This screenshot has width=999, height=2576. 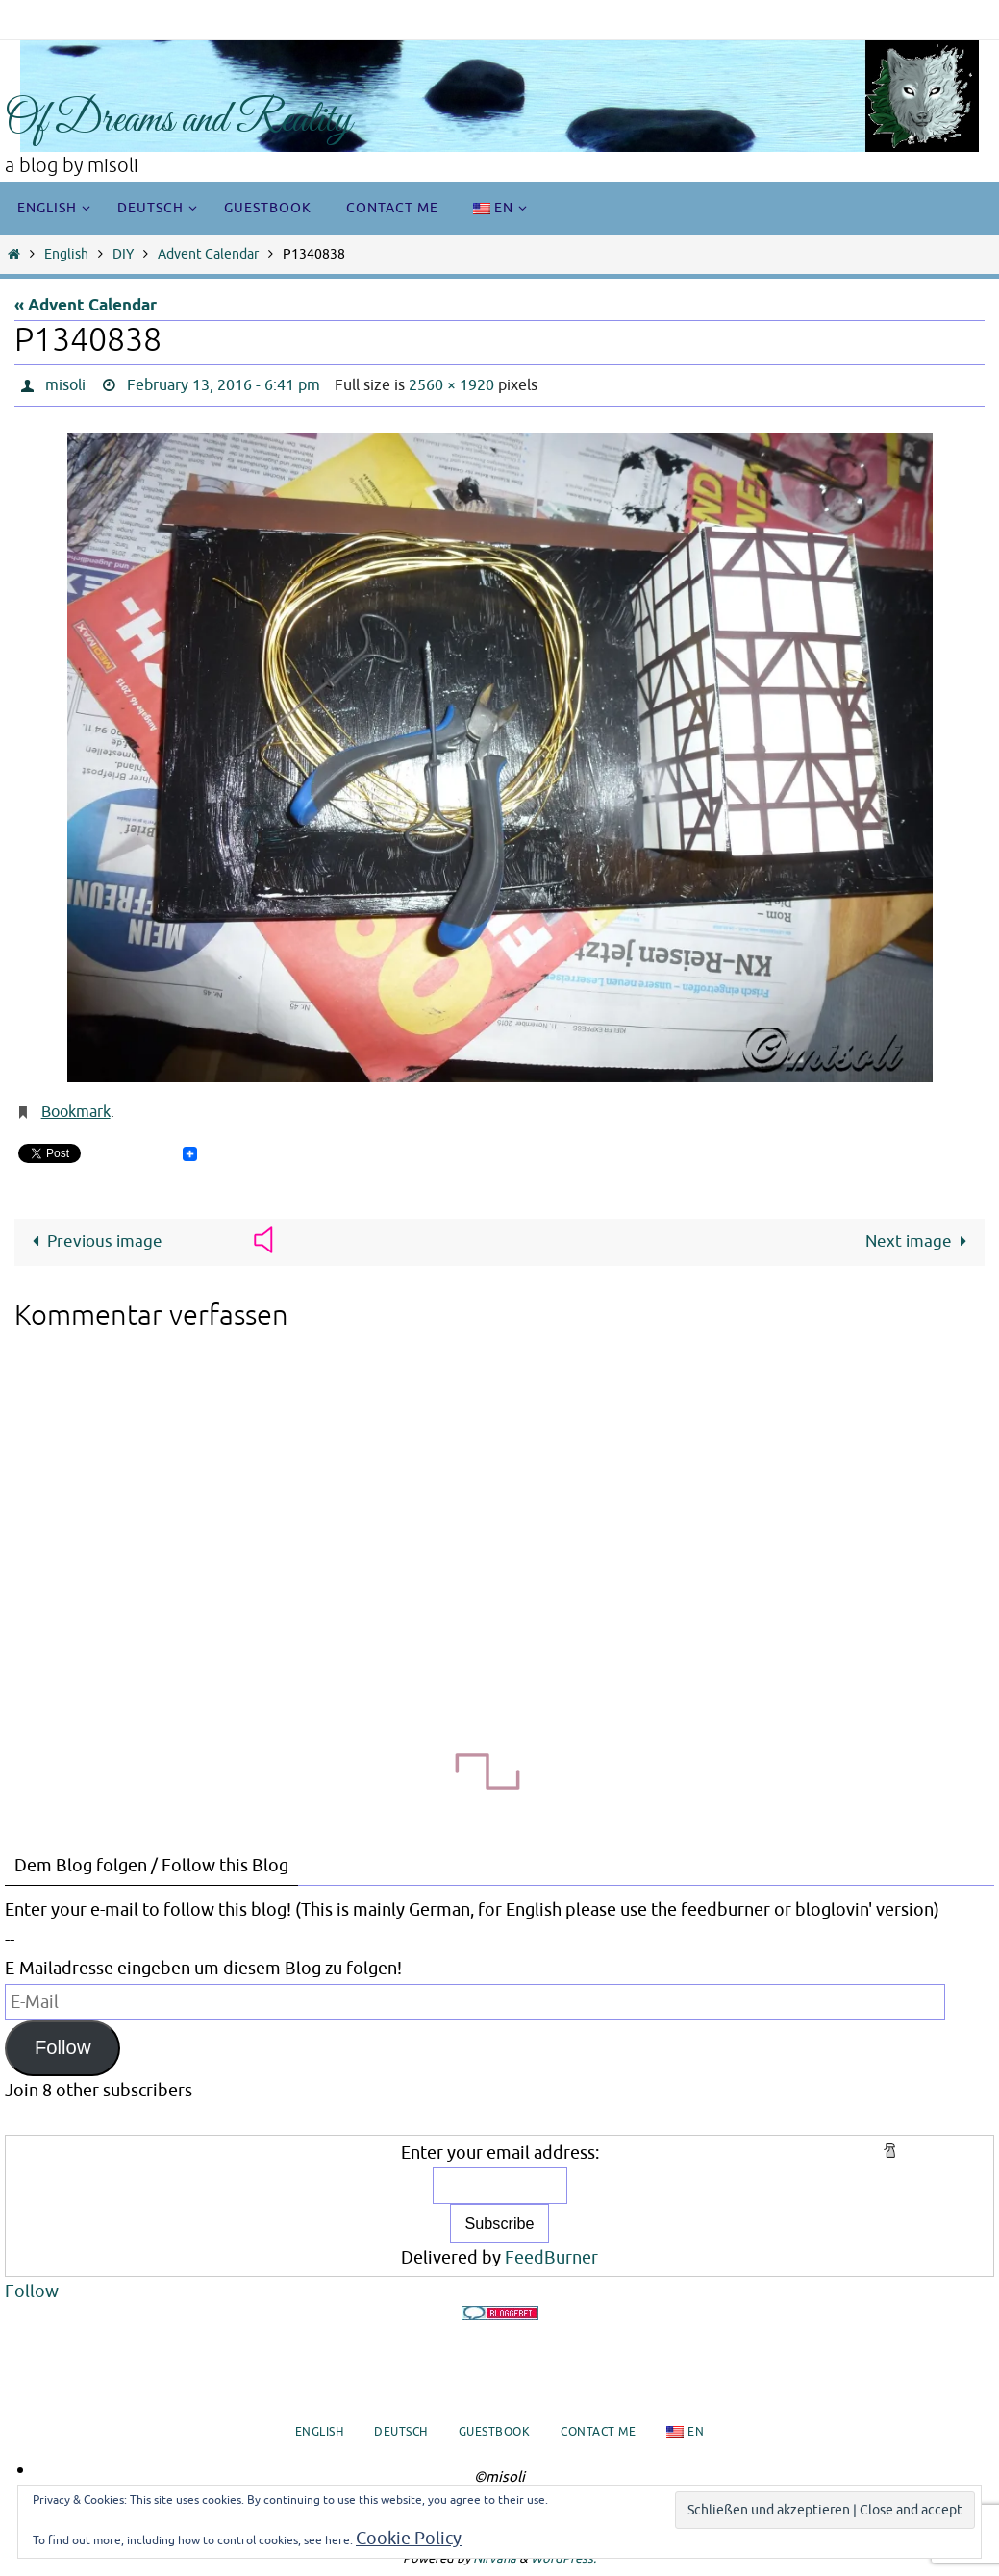 What do you see at coordinates (487, 1771) in the screenshot?
I see `toggle square wave audio signal` at bounding box center [487, 1771].